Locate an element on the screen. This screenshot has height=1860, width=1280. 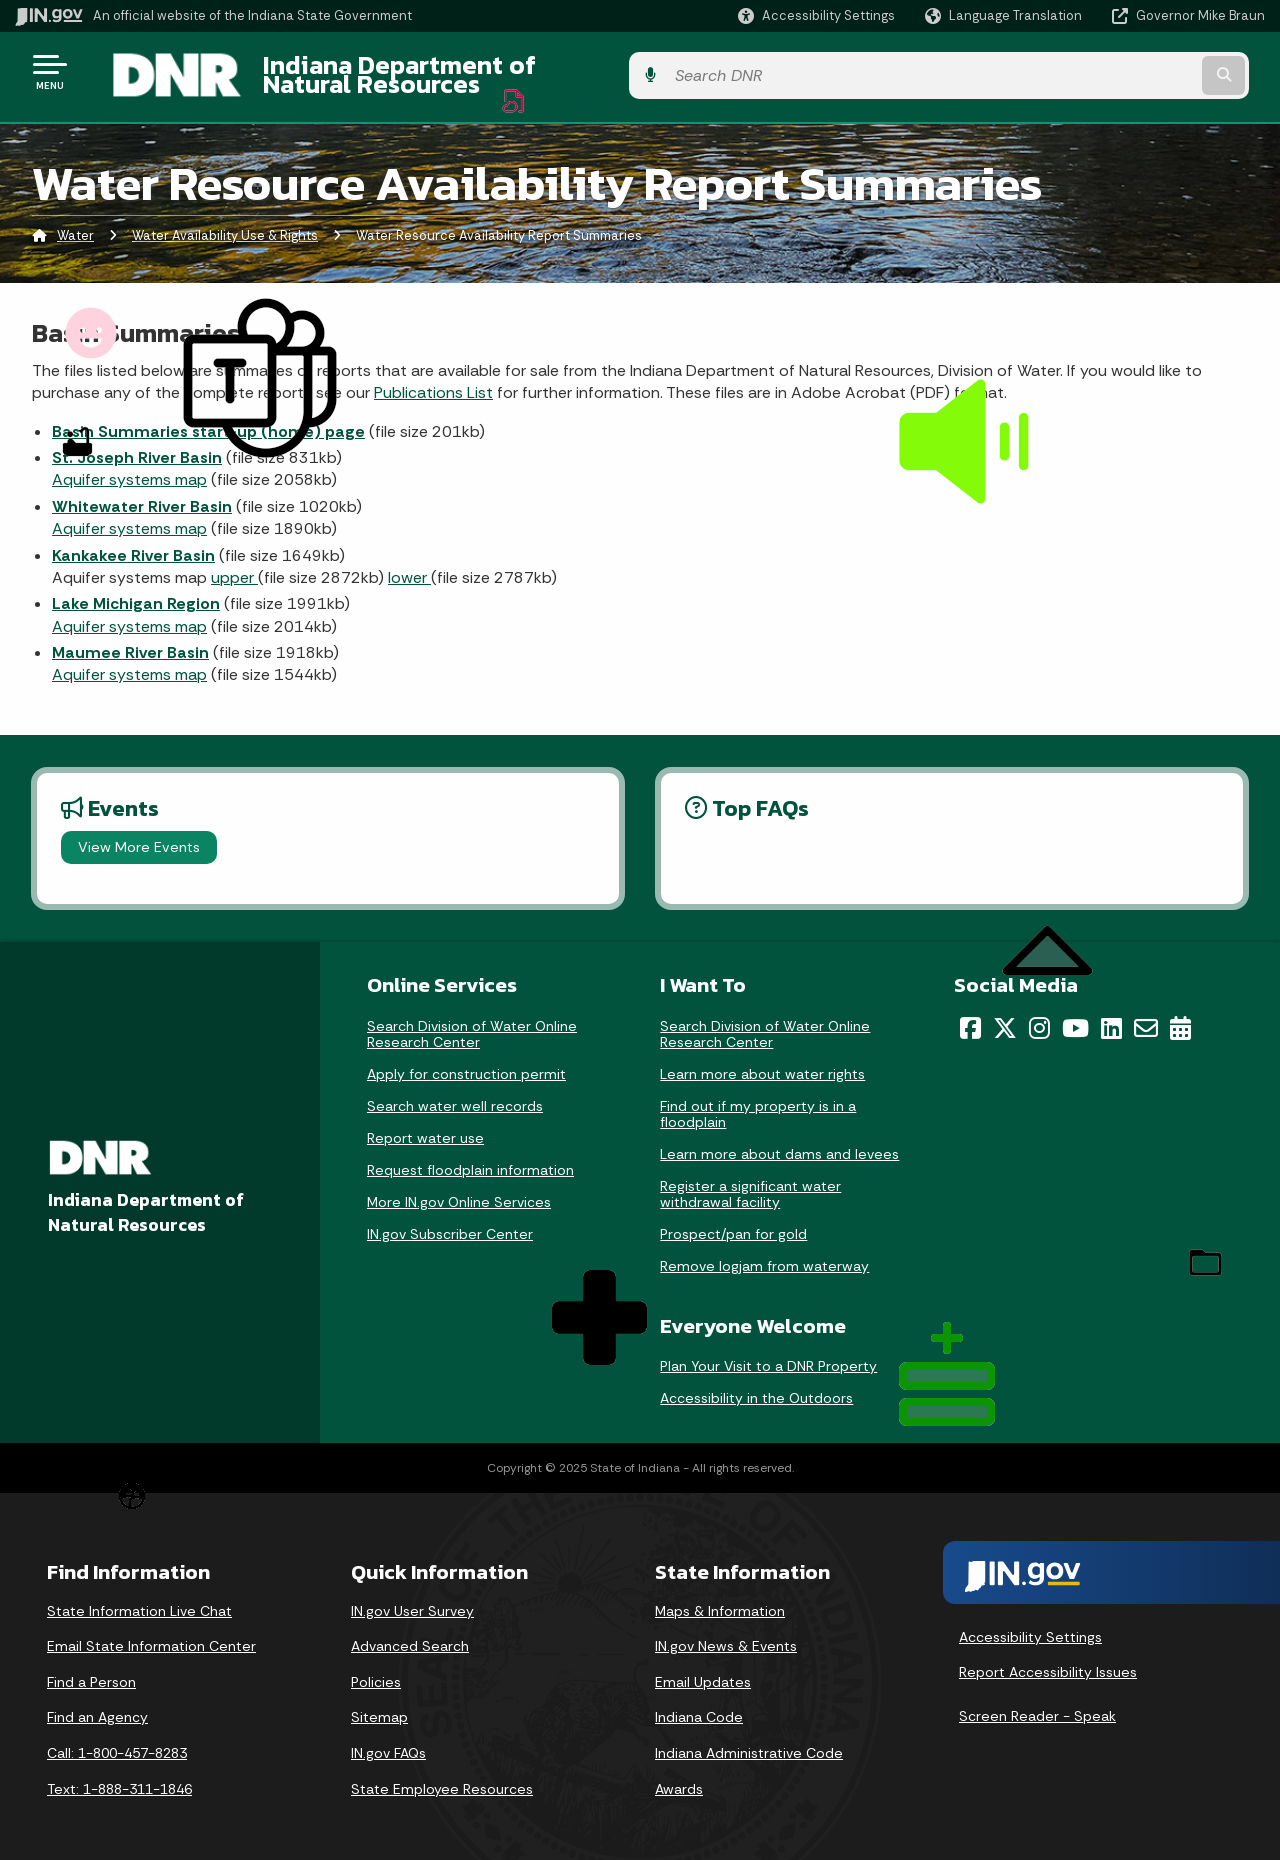
rate your experience positively is located at coordinates (91, 333).